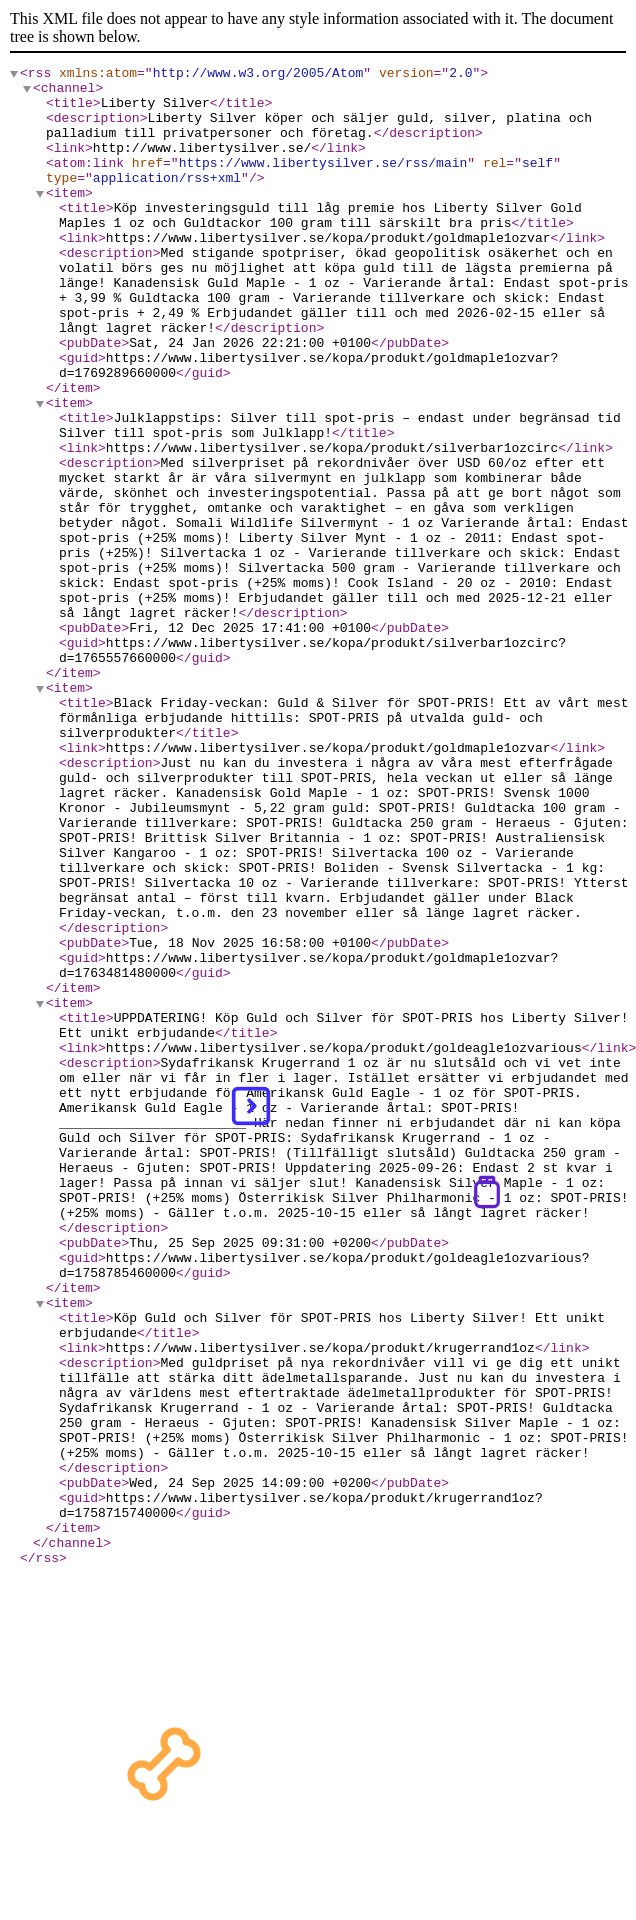 This screenshot has height=1920, width=636. I want to click on access pet-related features or settings, so click(164, 1764).